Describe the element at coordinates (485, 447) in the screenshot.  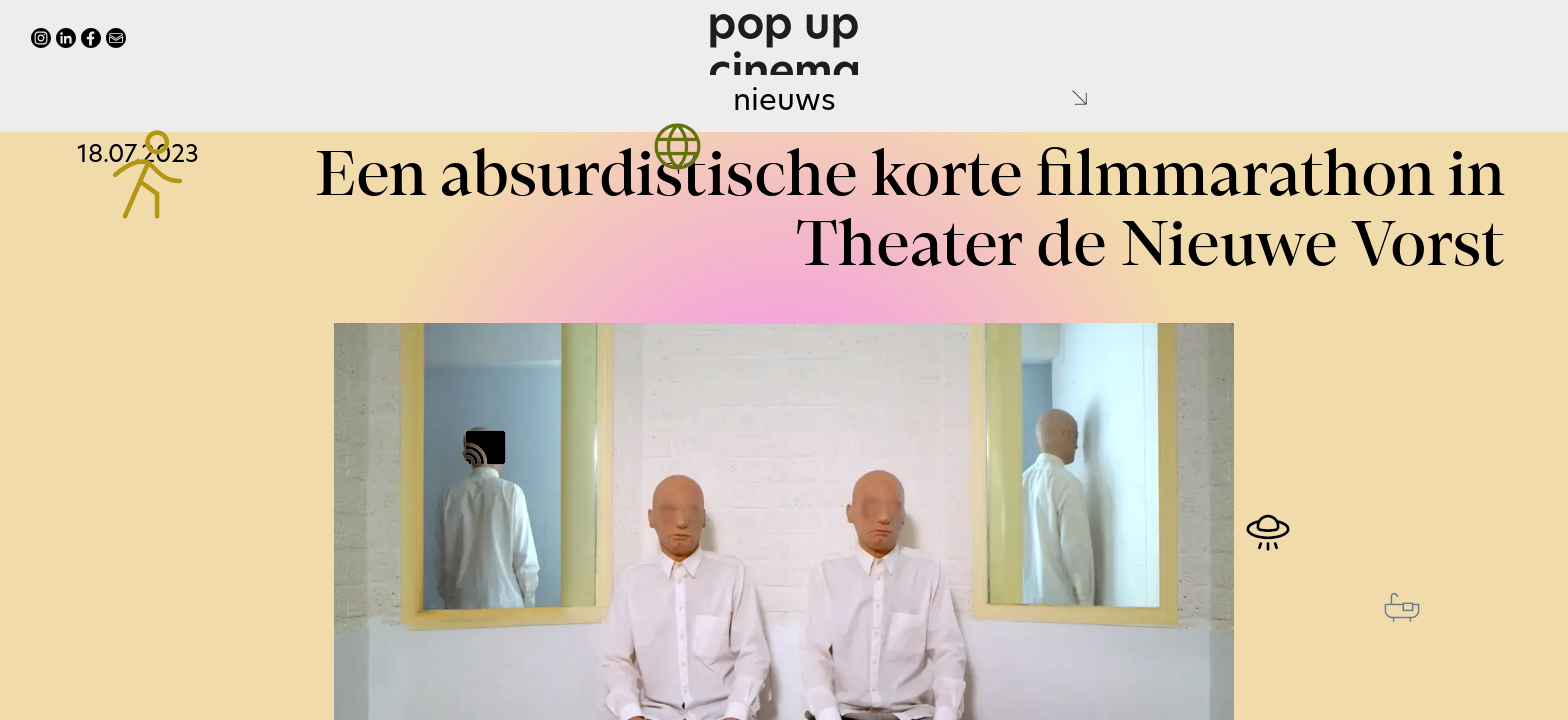
I see `cast your screen to another device` at that location.